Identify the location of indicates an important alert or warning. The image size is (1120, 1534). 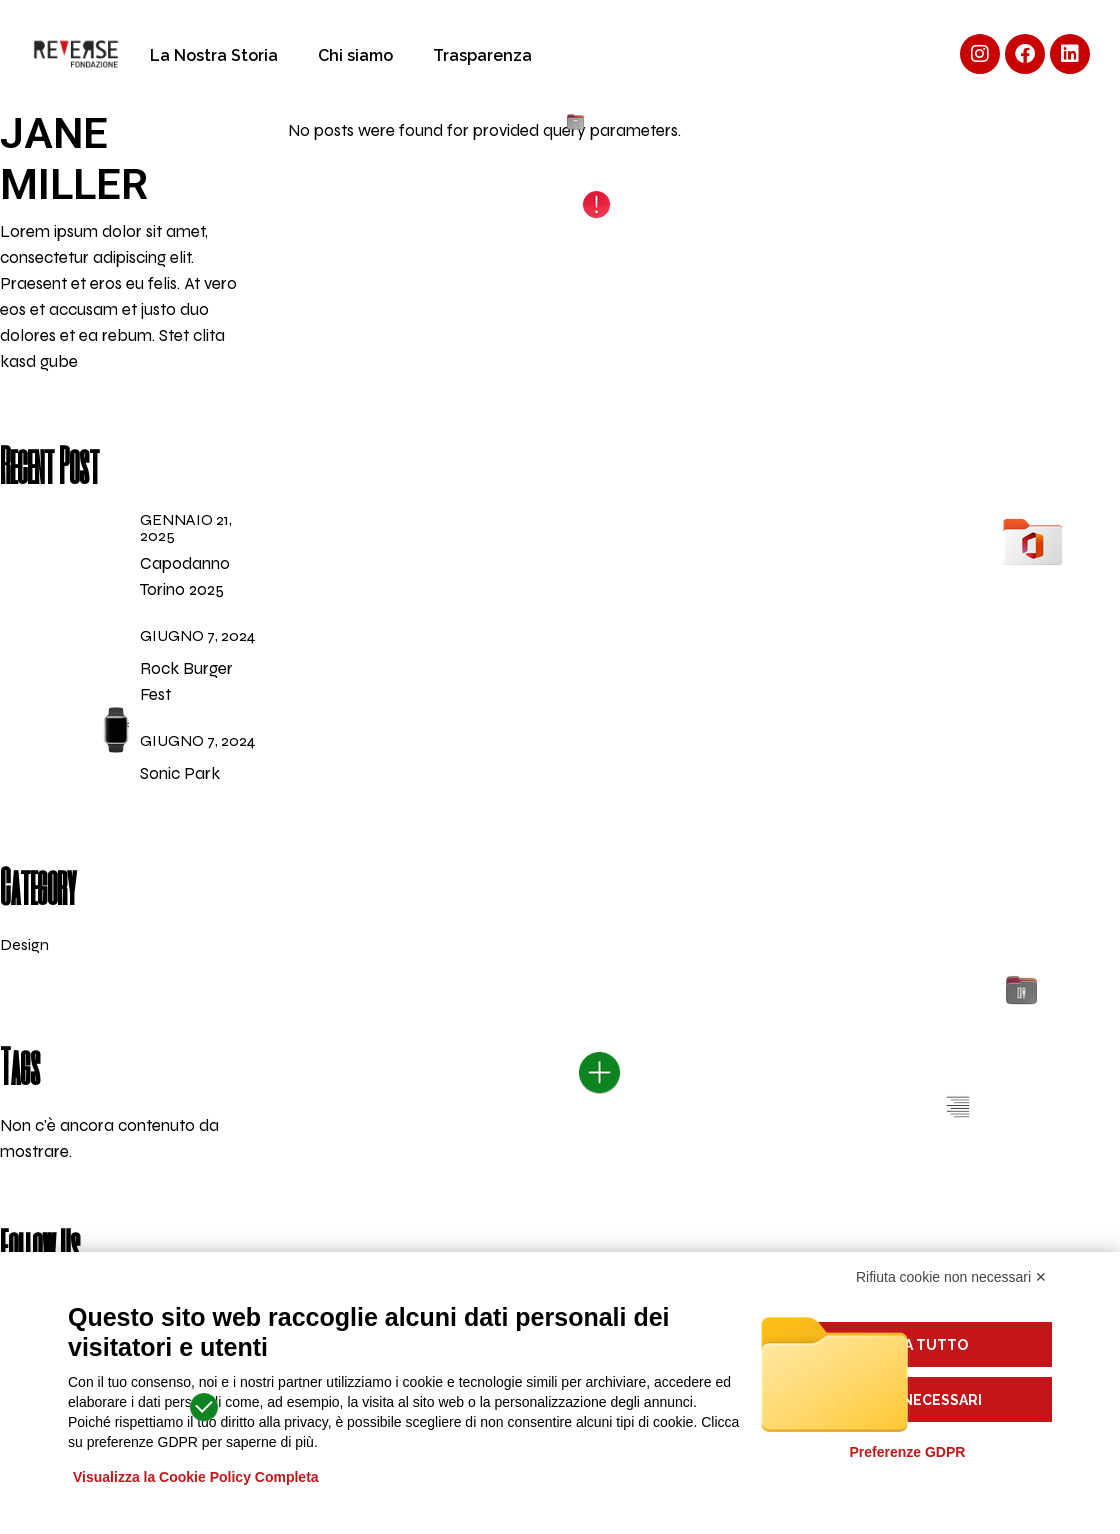
(596, 204).